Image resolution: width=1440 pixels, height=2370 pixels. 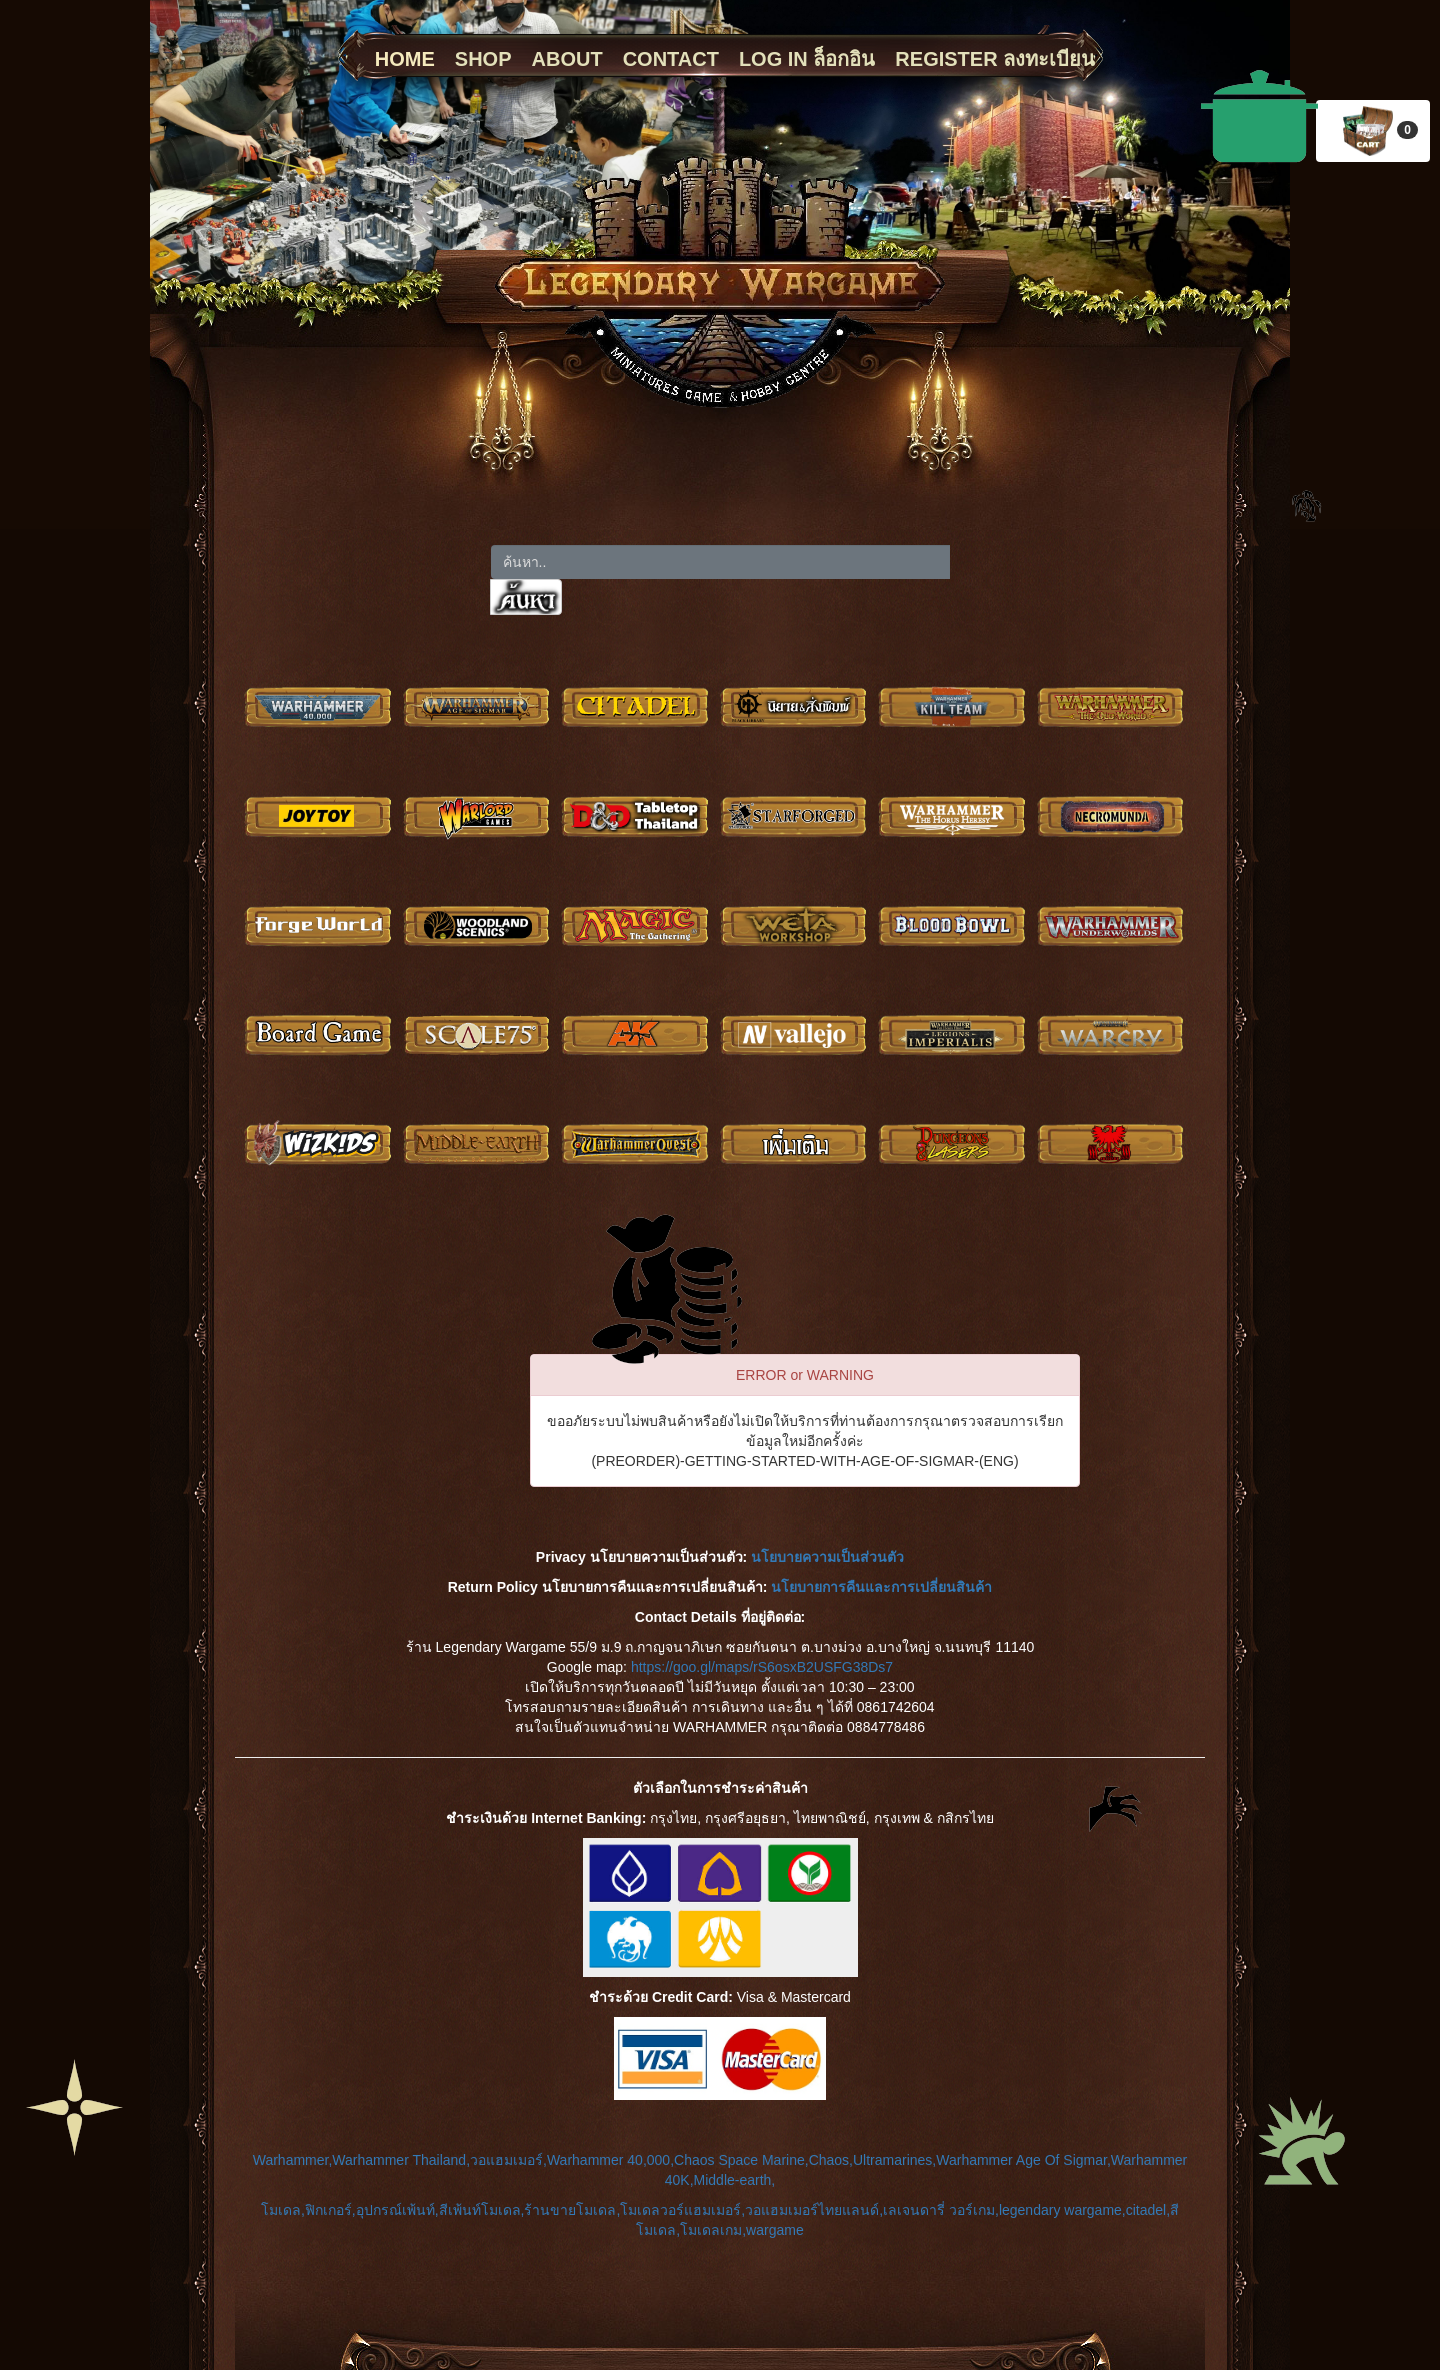 I want to click on select evil or dark faction in game, so click(x=1115, y=1809).